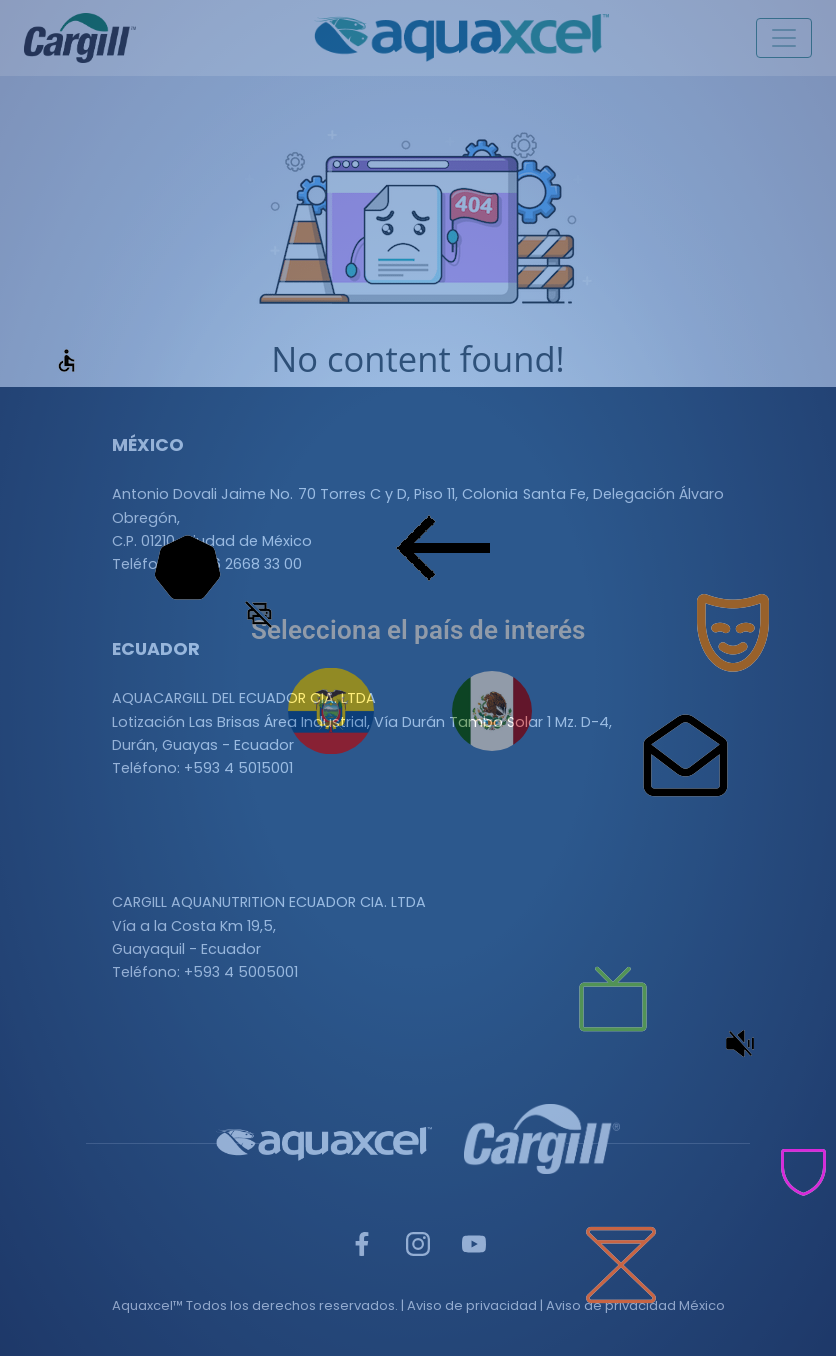 The width and height of the screenshot is (836, 1356). I want to click on mute audio or sound, so click(739, 1043).